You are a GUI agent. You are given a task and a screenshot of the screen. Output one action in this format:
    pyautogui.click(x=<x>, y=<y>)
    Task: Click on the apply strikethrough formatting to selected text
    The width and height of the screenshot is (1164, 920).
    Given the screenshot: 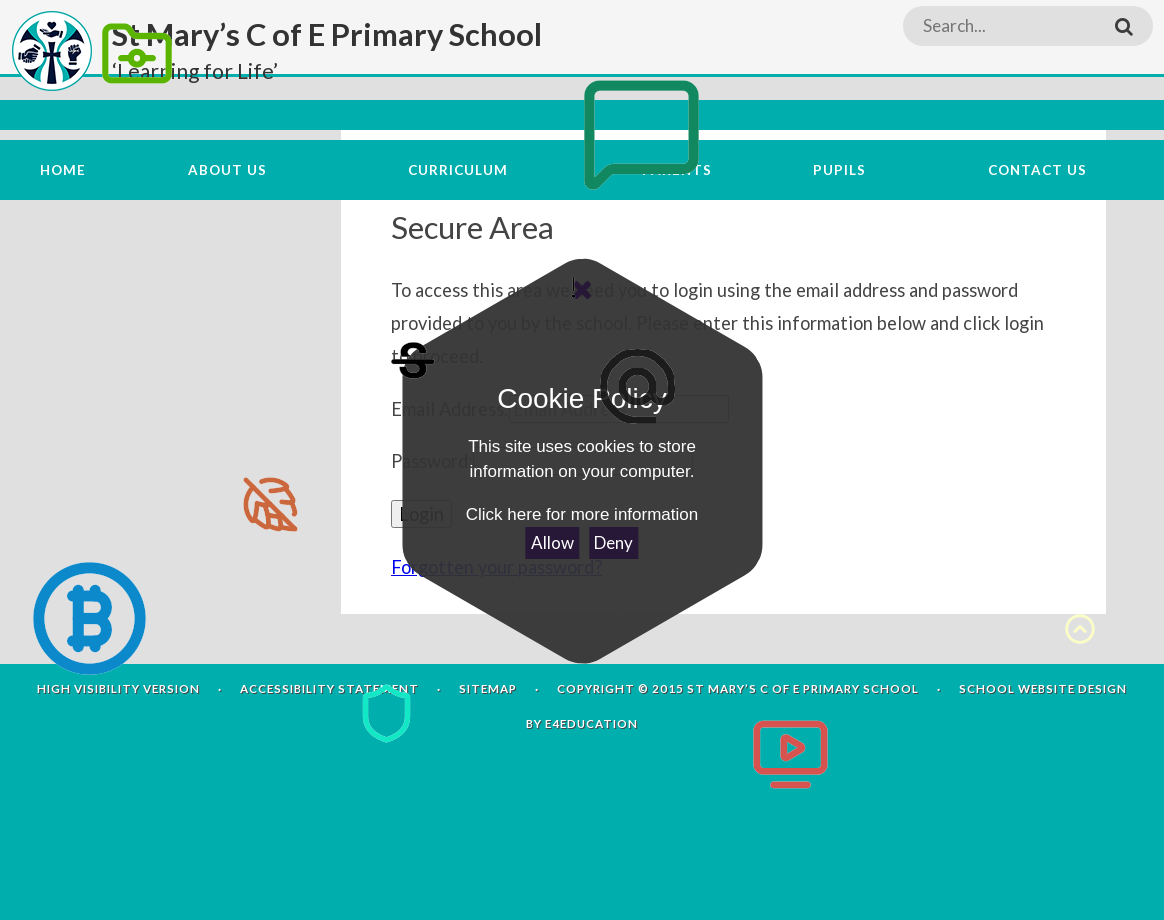 What is the action you would take?
    pyautogui.click(x=413, y=364)
    